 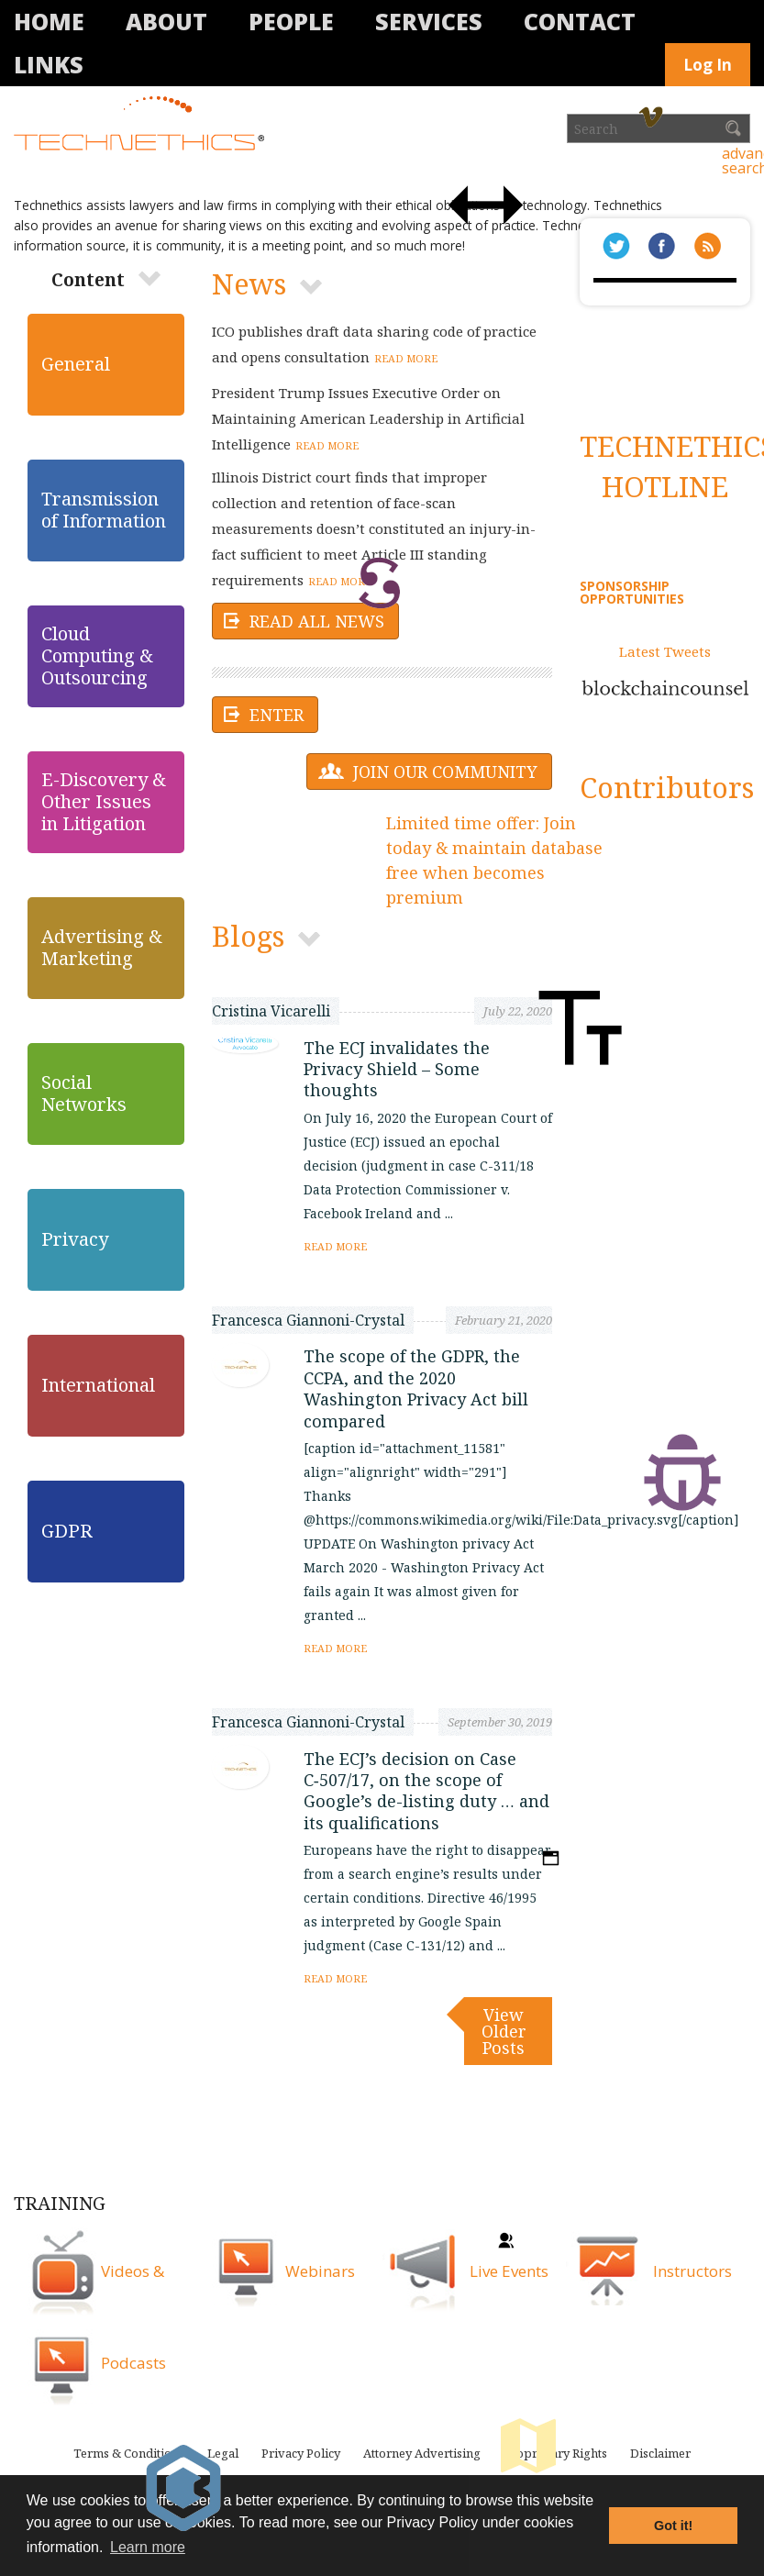 I want to click on view group members, so click(x=505, y=2240).